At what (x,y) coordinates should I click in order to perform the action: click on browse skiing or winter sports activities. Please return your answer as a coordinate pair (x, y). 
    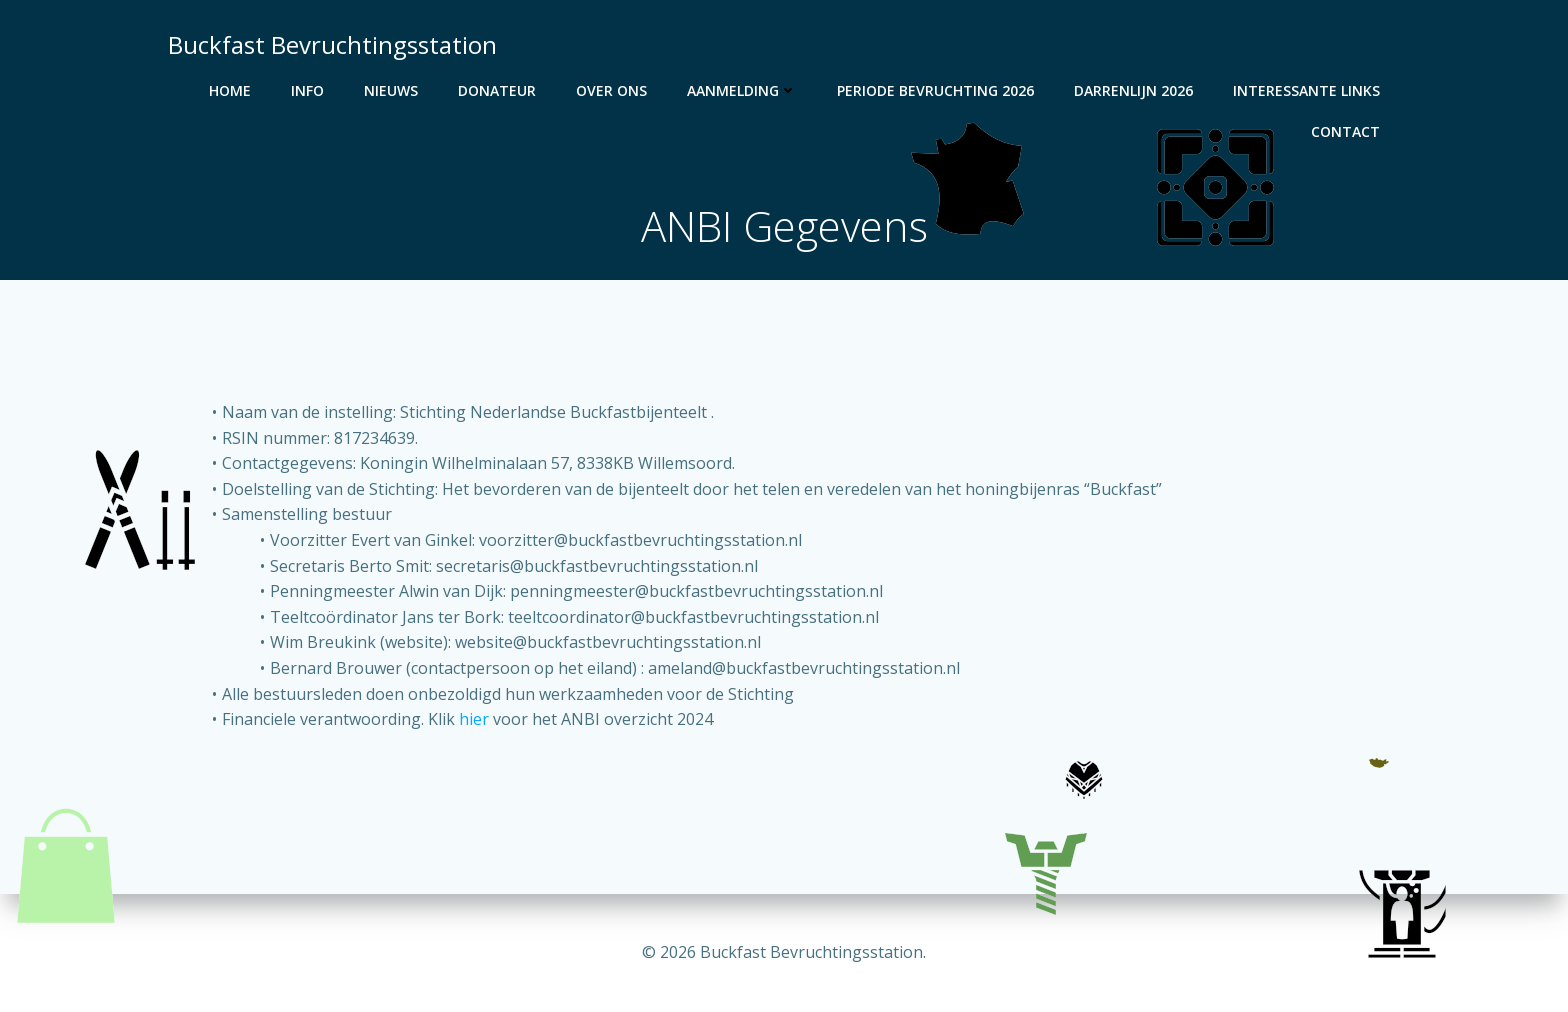
    Looking at the image, I should click on (137, 510).